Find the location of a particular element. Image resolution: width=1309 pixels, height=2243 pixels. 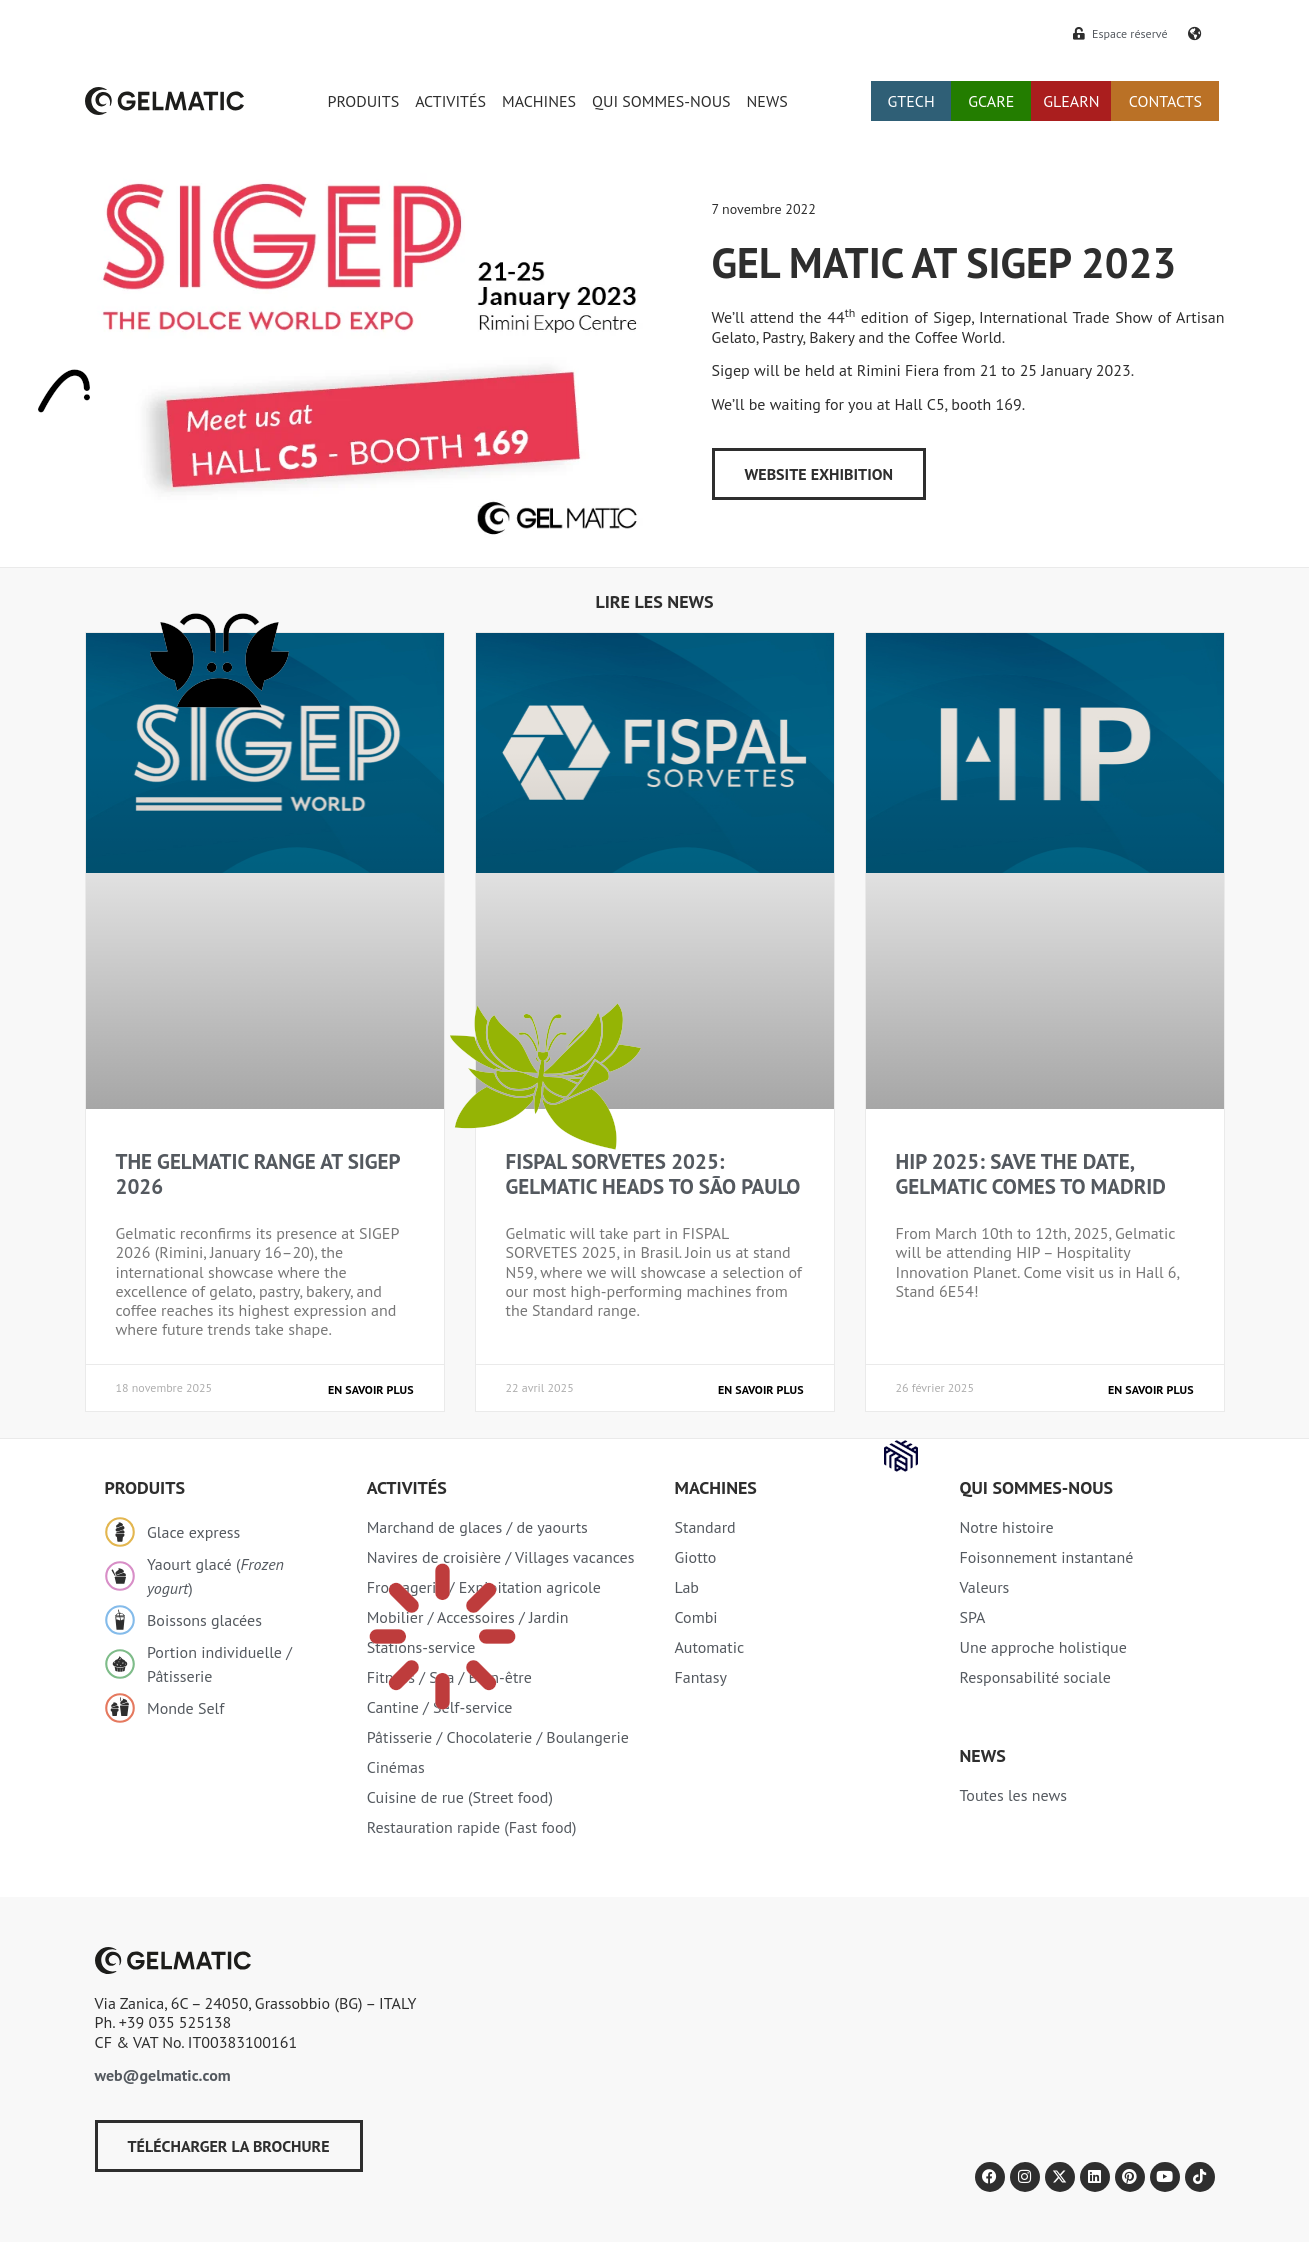

indicates content is loading is located at coordinates (442, 1636).